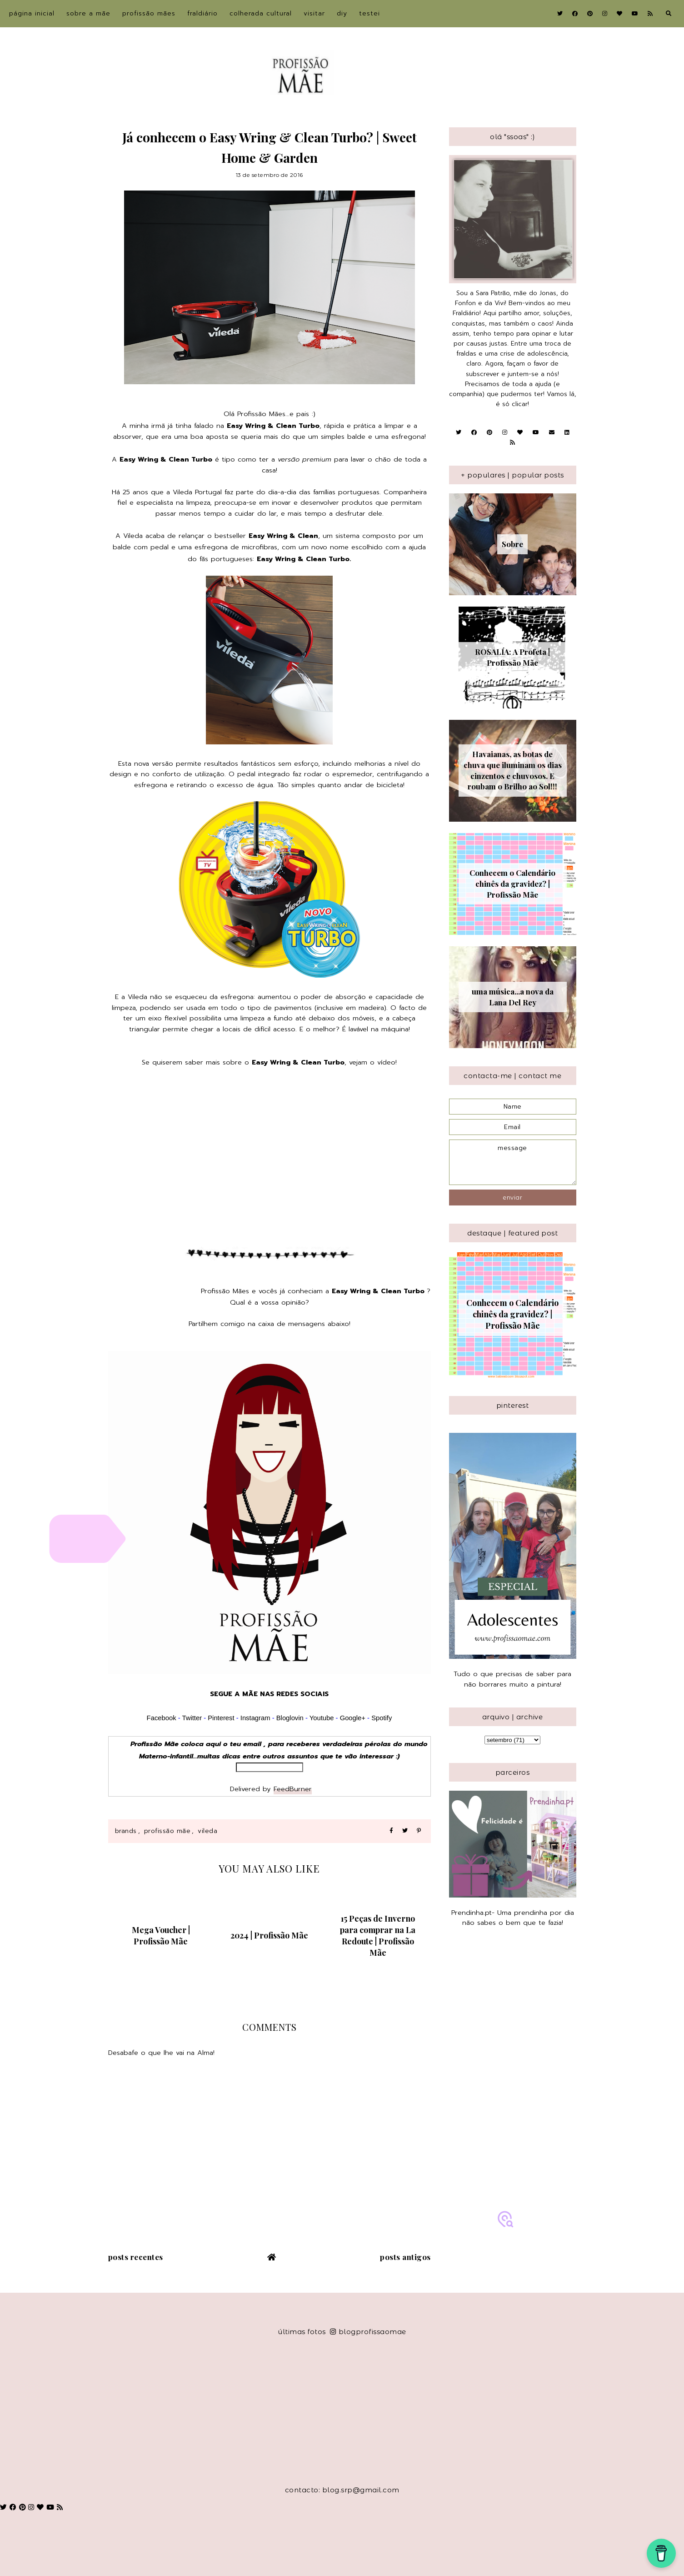 The image size is (684, 2576). Describe the element at coordinates (504, 2219) in the screenshot. I see `search for a location on the map` at that location.